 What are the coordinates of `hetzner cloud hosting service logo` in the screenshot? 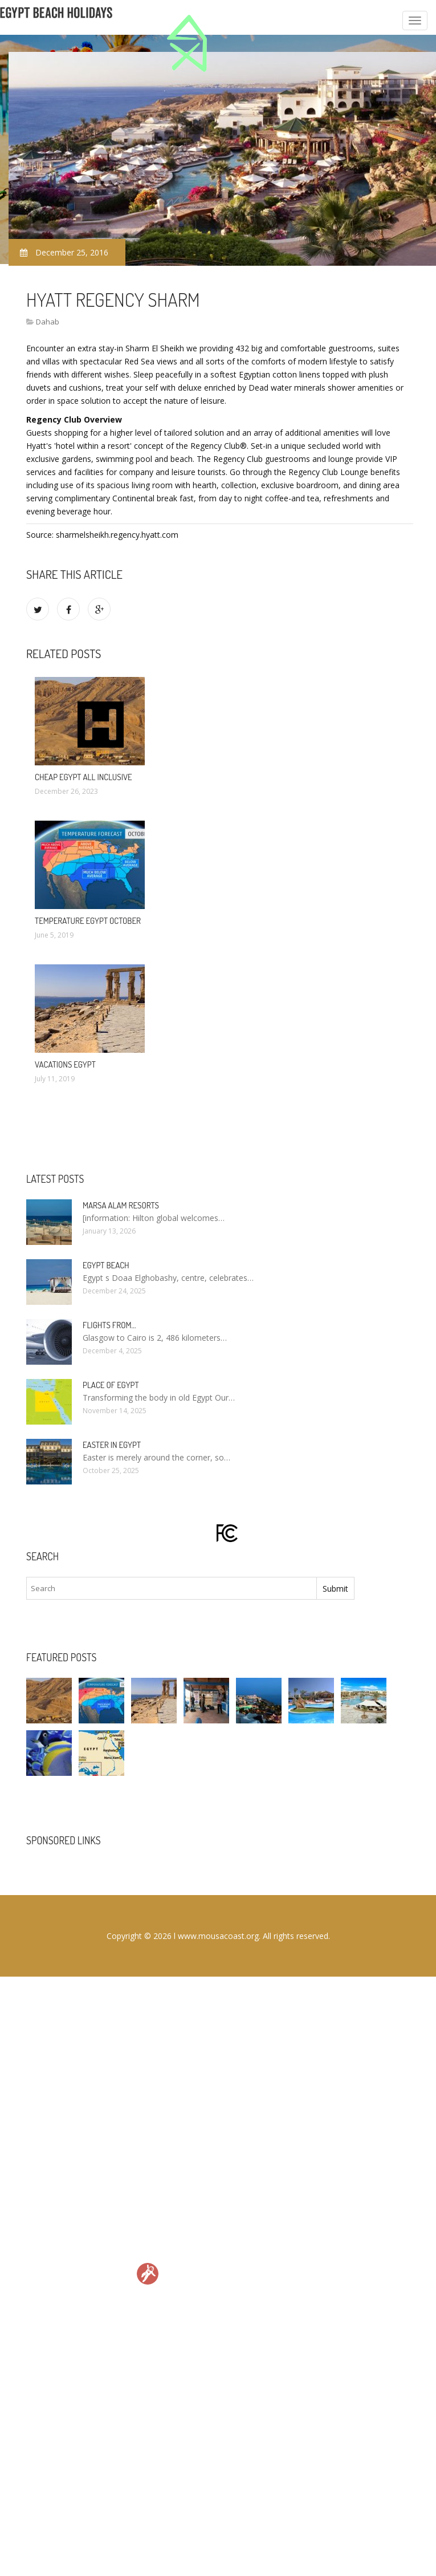 It's located at (100, 724).